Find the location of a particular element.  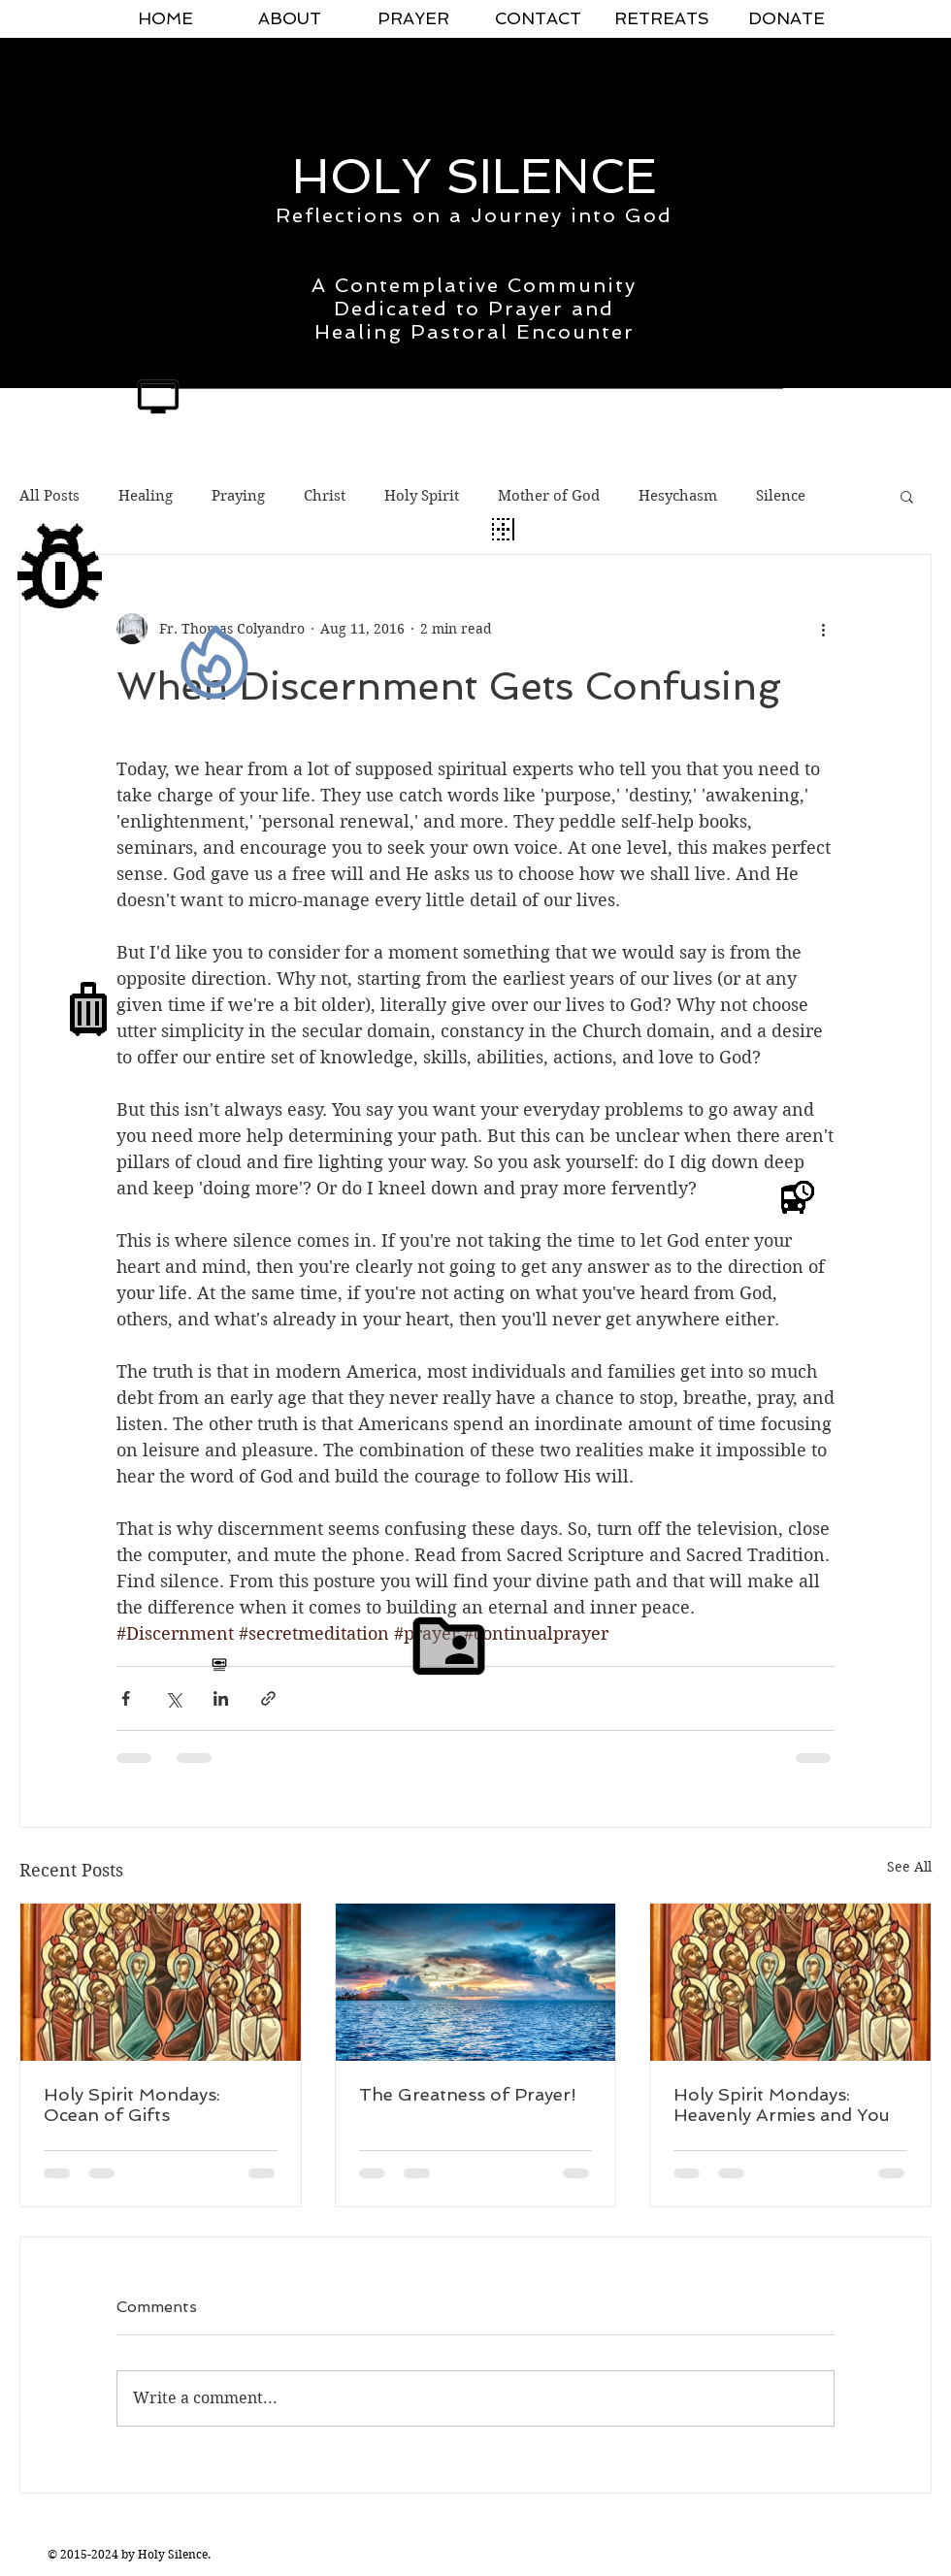

apply border to the right edge of a cell or selection is located at coordinates (503, 529).